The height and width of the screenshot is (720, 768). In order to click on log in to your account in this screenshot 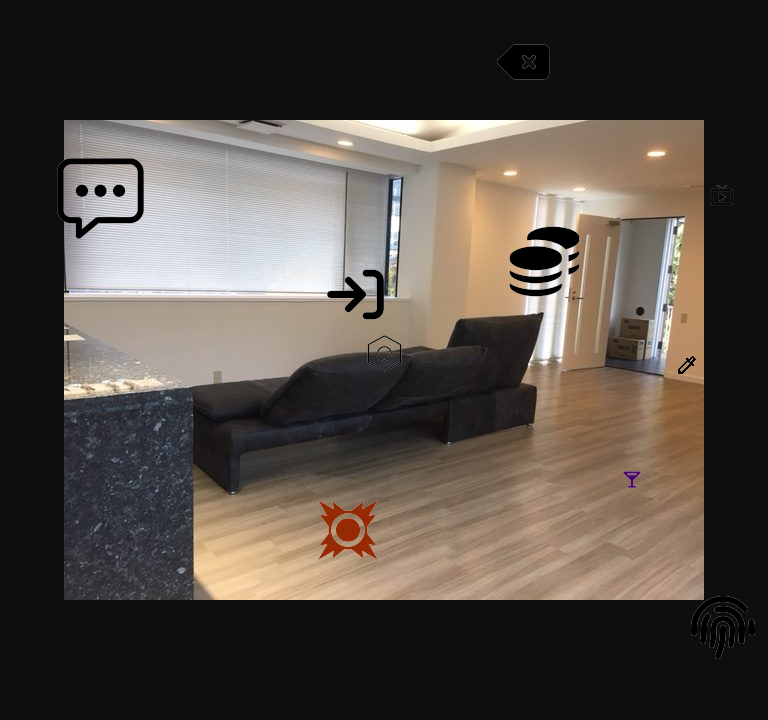, I will do `click(355, 294)`.